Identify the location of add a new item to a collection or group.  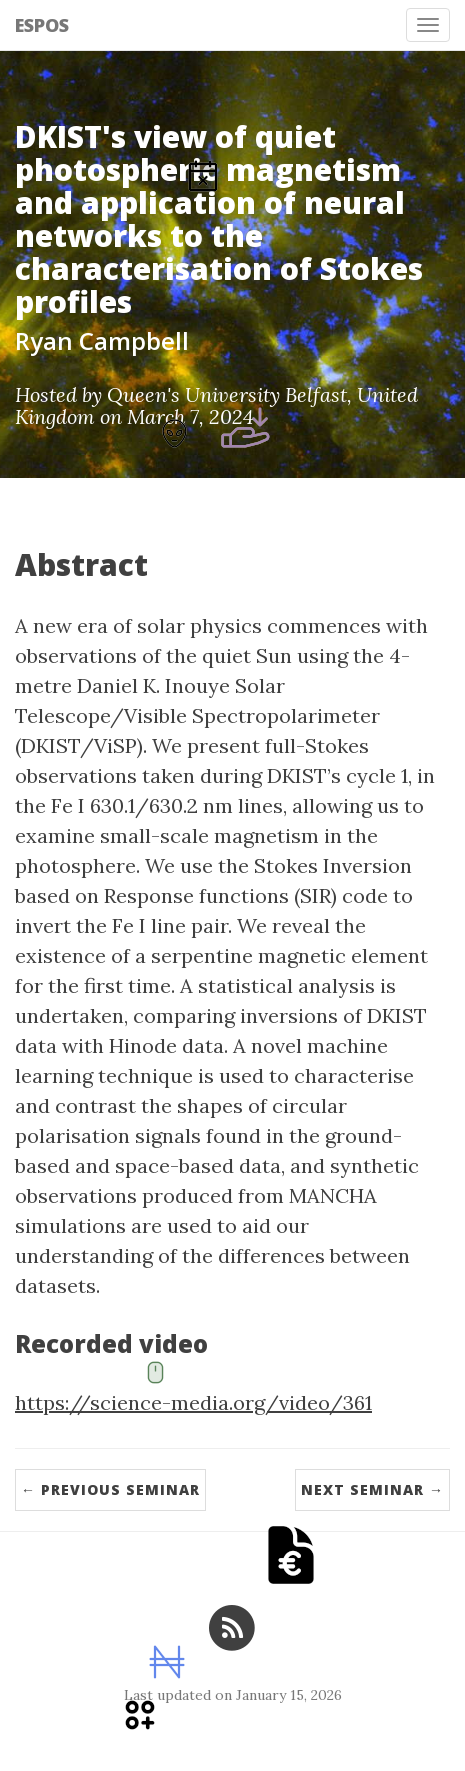
(140, 1715).